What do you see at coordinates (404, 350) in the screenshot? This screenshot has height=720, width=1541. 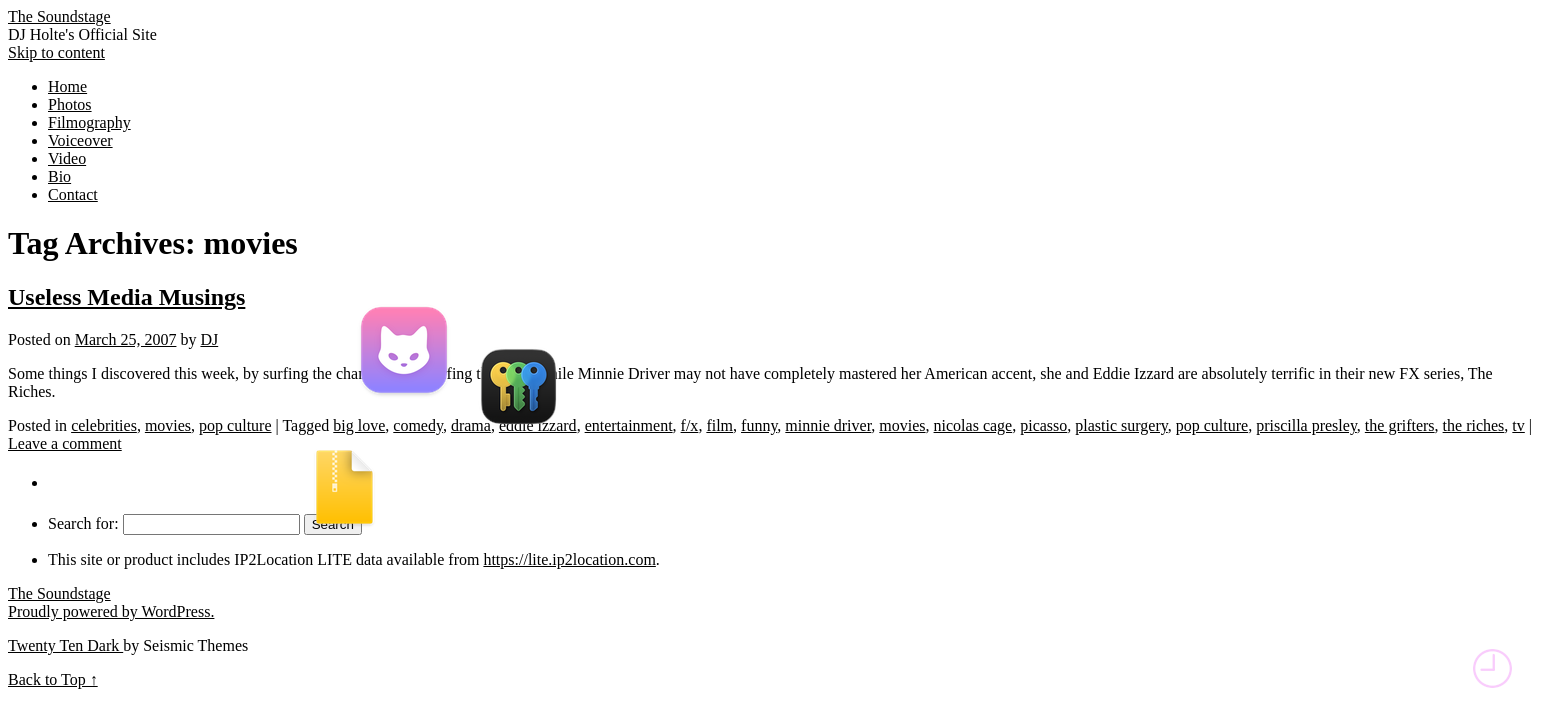 I see `open clash verge proxy client` at bounding box center [404, 350].